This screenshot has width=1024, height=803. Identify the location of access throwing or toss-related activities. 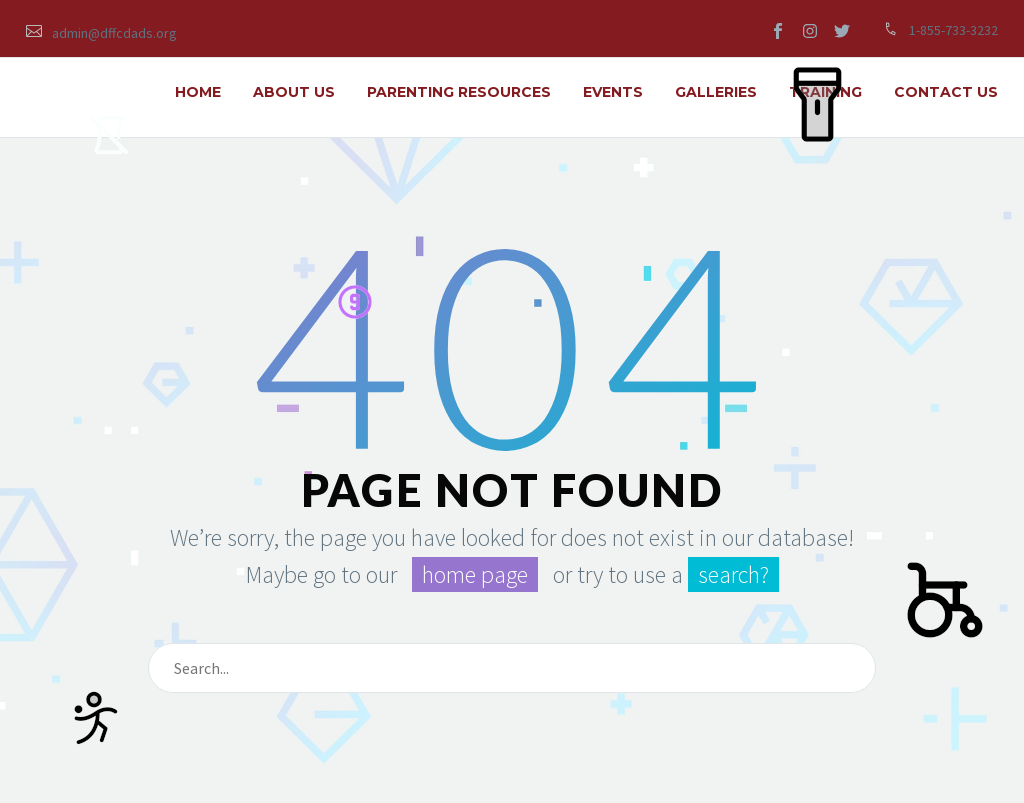
(94, 717).